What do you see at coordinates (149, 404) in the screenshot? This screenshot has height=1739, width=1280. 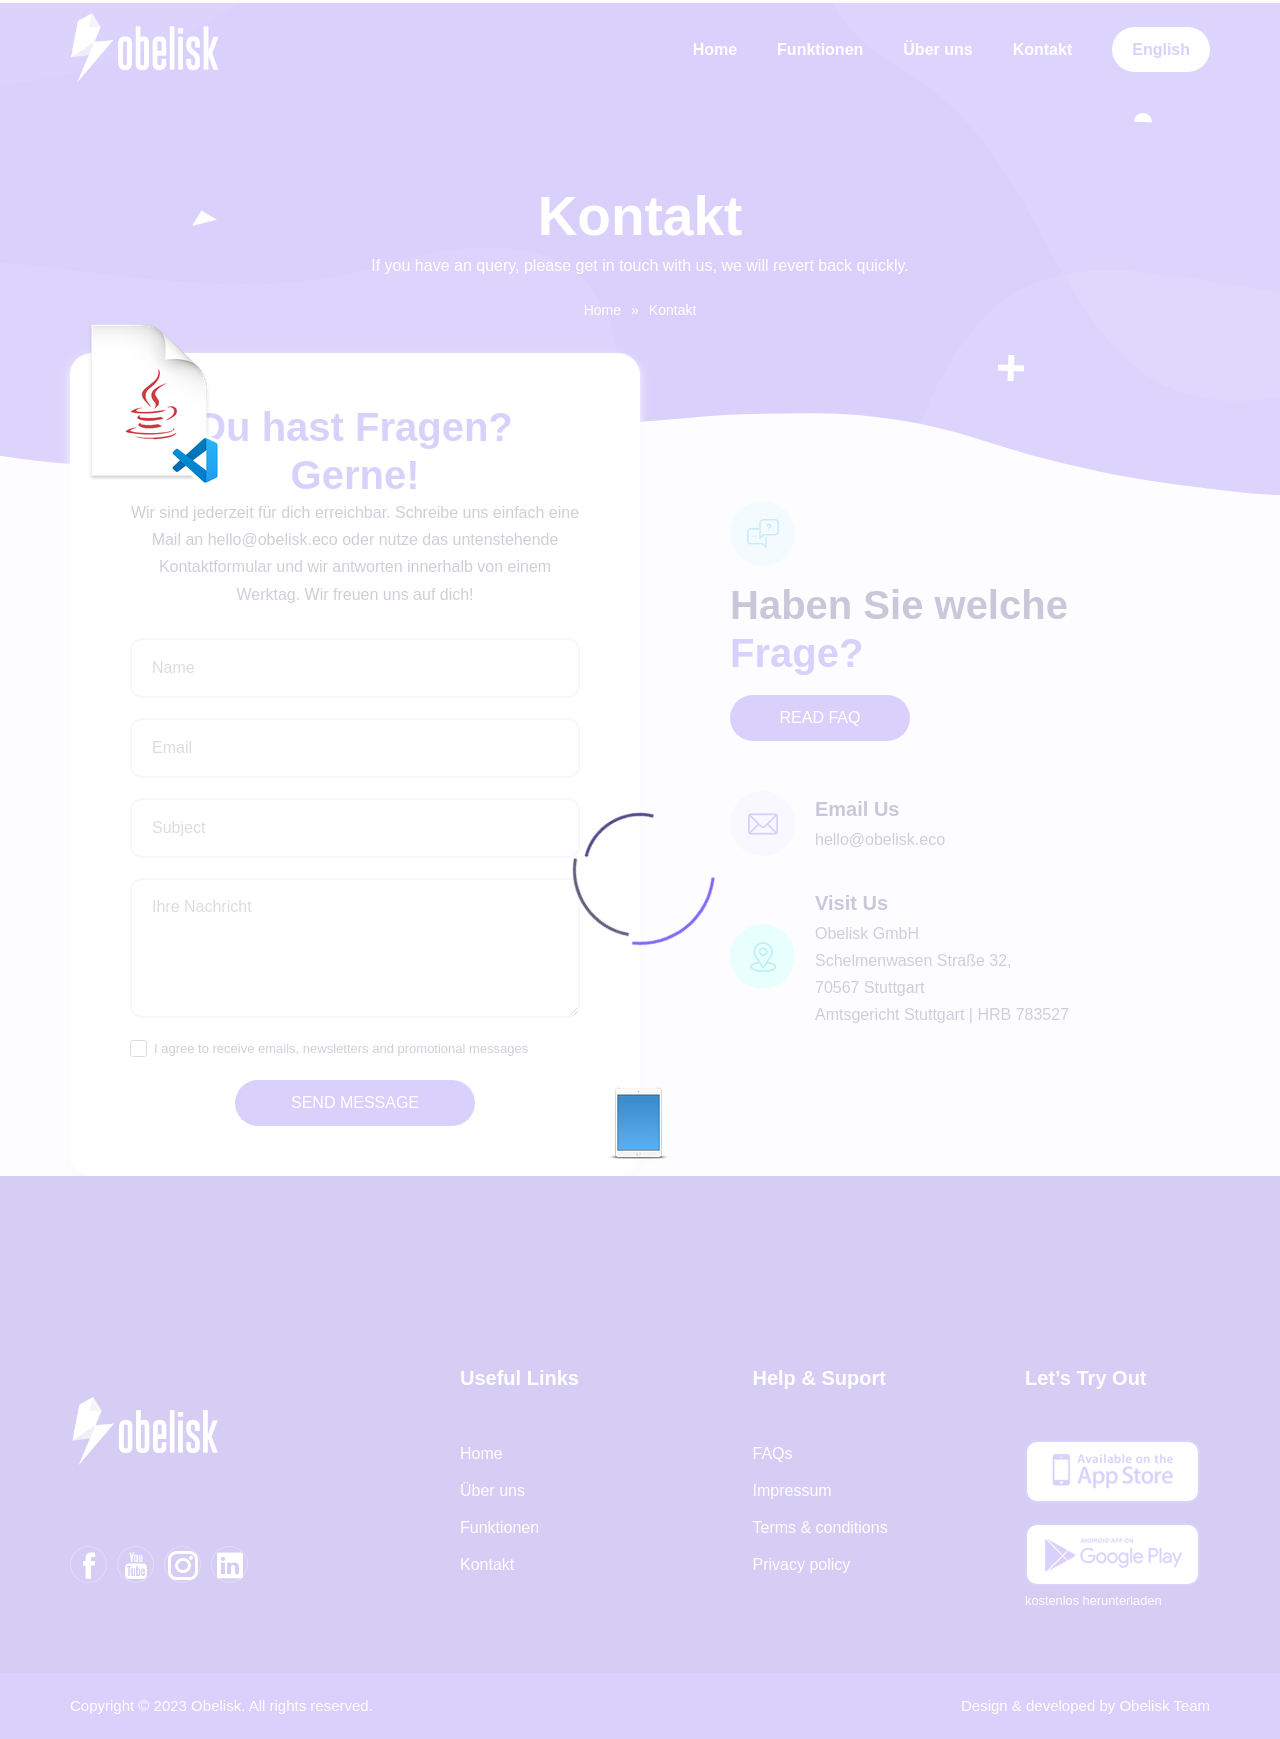 I see `open a Java file in Visual Studio Code` at bounding box center [149, 404].